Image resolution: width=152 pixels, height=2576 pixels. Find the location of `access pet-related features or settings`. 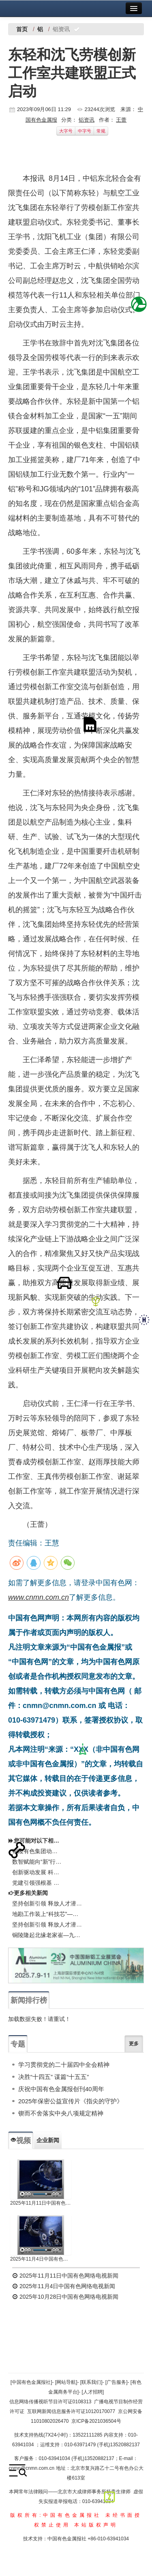

access pet-related features or settings is located at coordinates (17, 1850).